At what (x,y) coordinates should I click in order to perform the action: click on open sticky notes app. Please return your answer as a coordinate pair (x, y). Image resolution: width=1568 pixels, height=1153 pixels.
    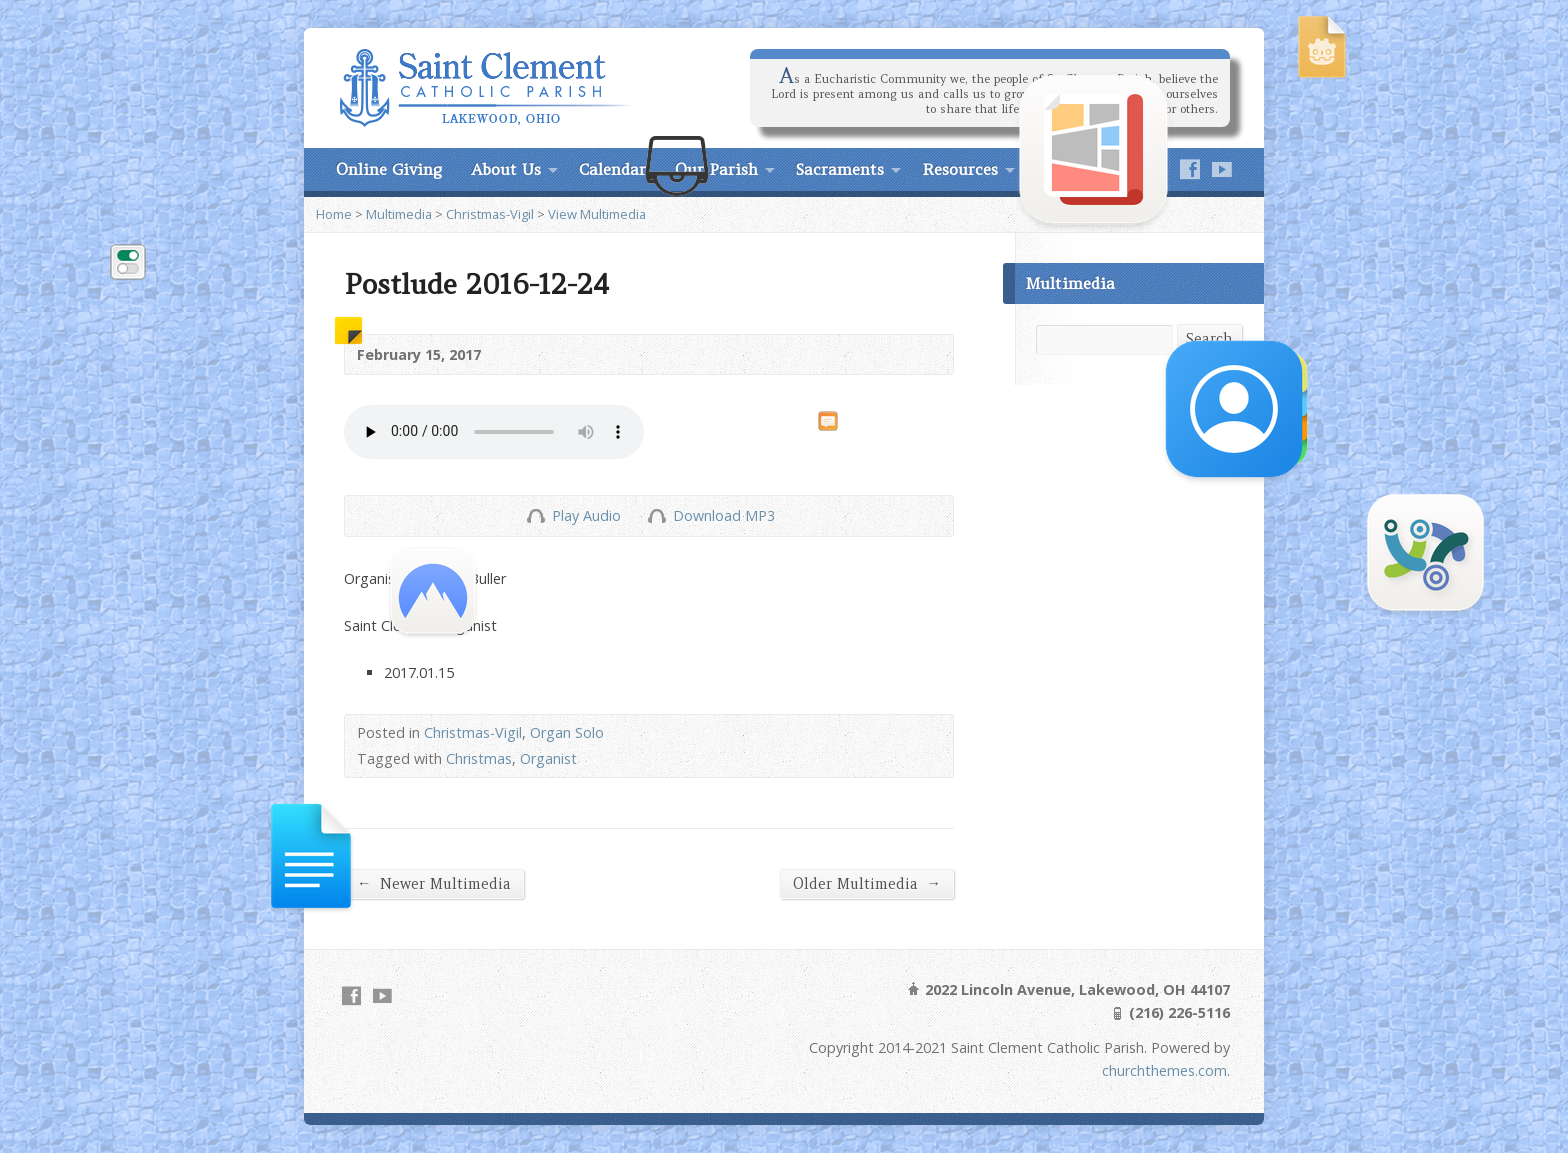
    Looking at the image, I should click on (348, 330).